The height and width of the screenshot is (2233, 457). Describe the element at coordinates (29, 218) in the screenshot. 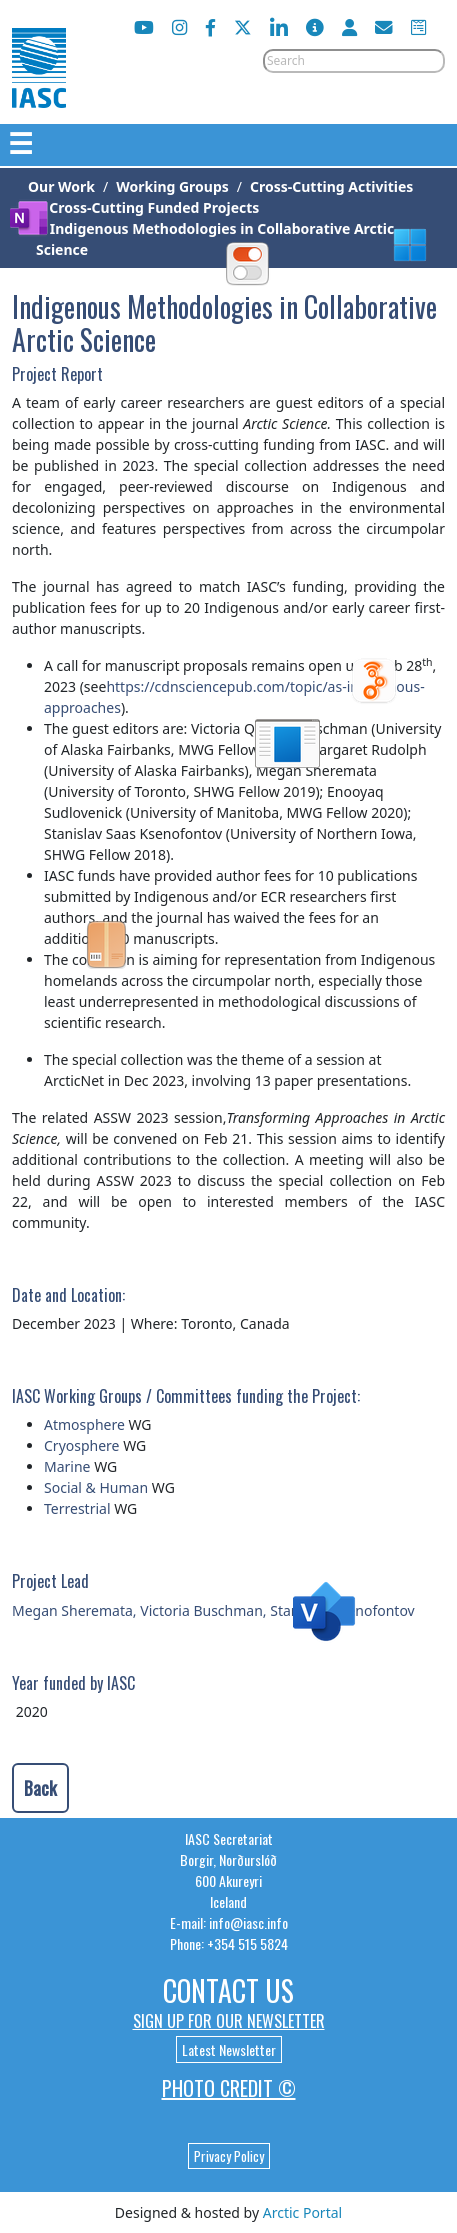

I see `open Microsoft OneNote` at that location.